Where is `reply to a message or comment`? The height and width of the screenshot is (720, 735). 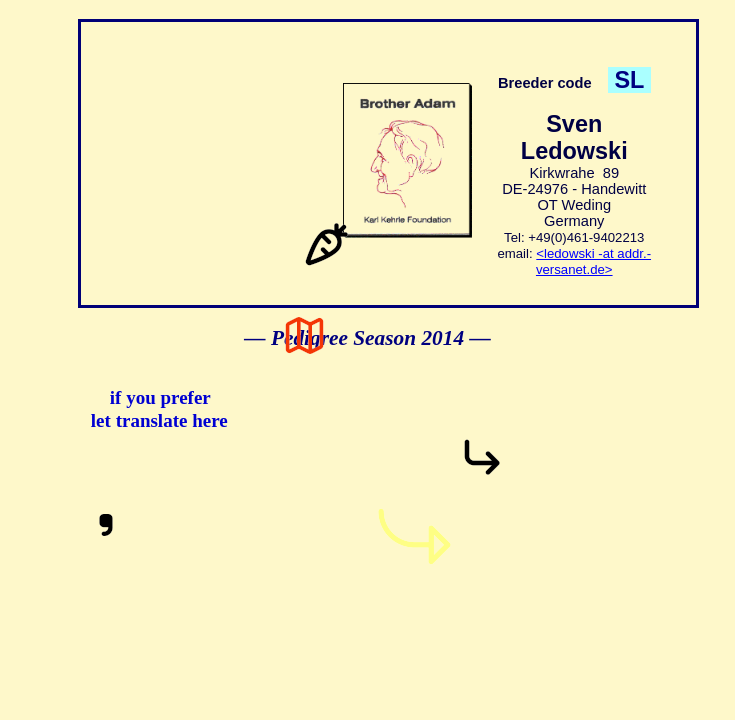
reply to a message or comment is located at coordinates (481, 456).